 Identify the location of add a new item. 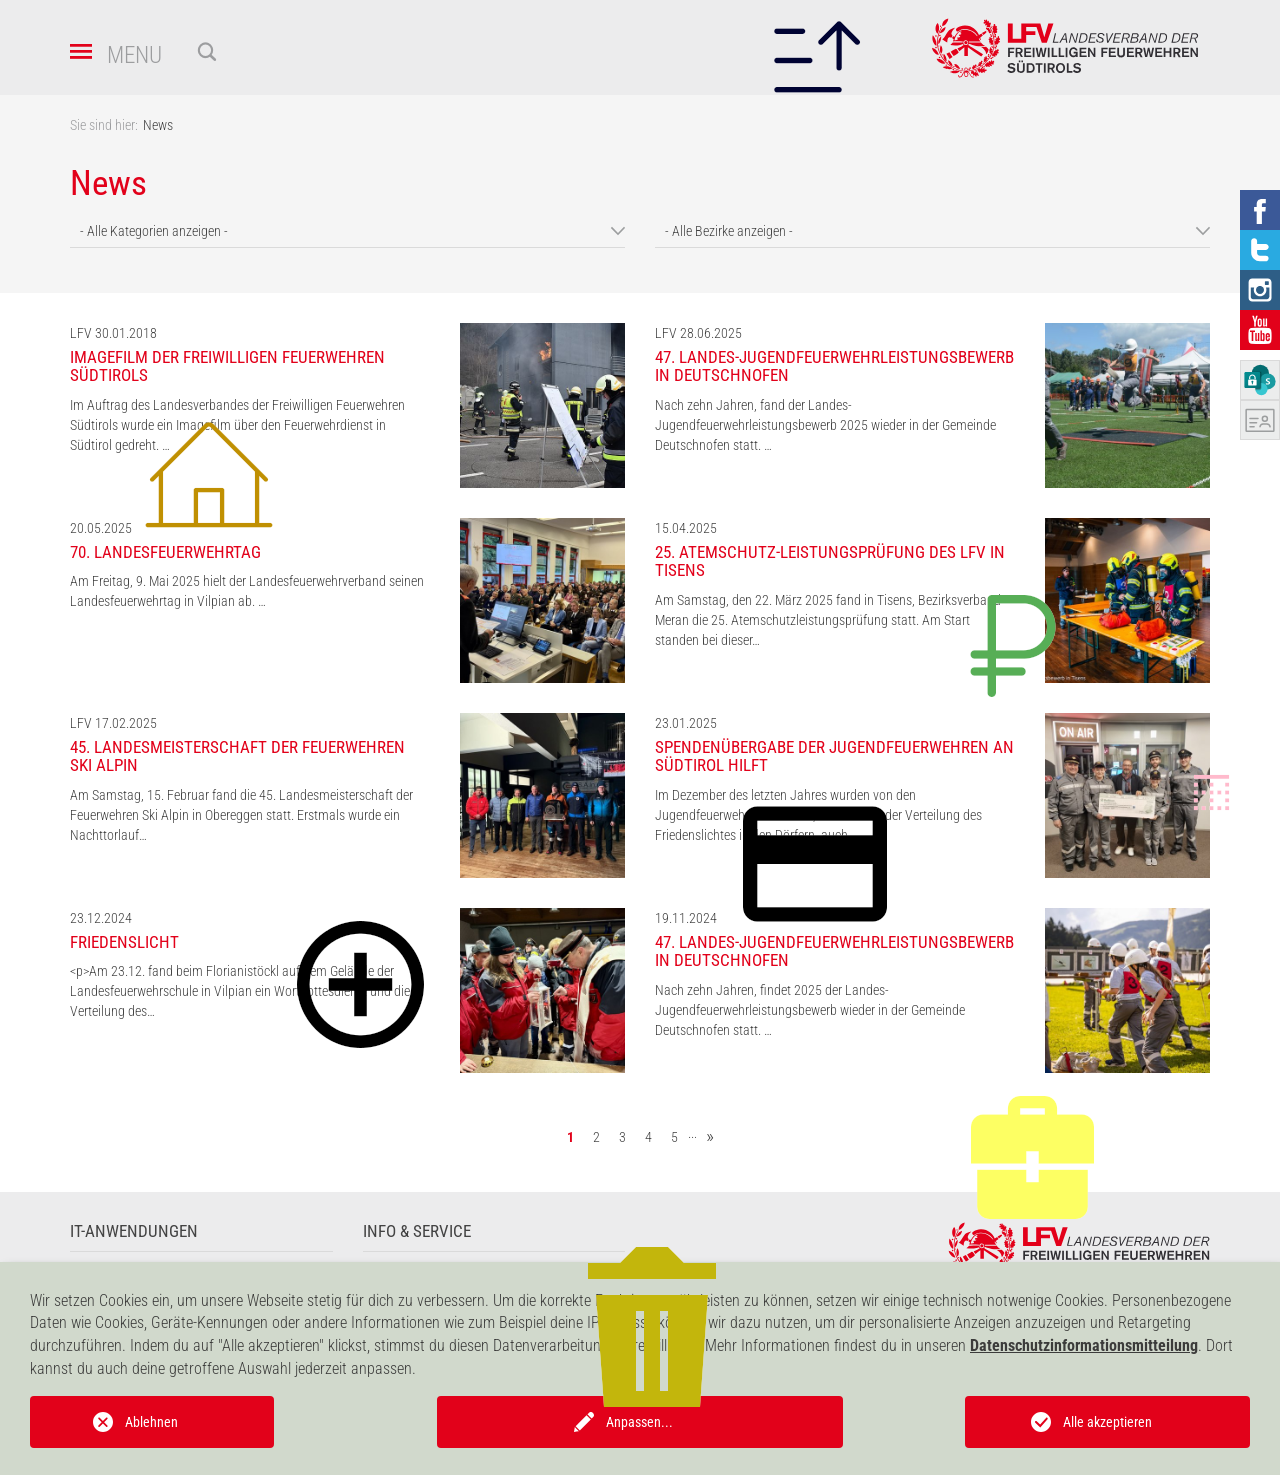
(360, 984).